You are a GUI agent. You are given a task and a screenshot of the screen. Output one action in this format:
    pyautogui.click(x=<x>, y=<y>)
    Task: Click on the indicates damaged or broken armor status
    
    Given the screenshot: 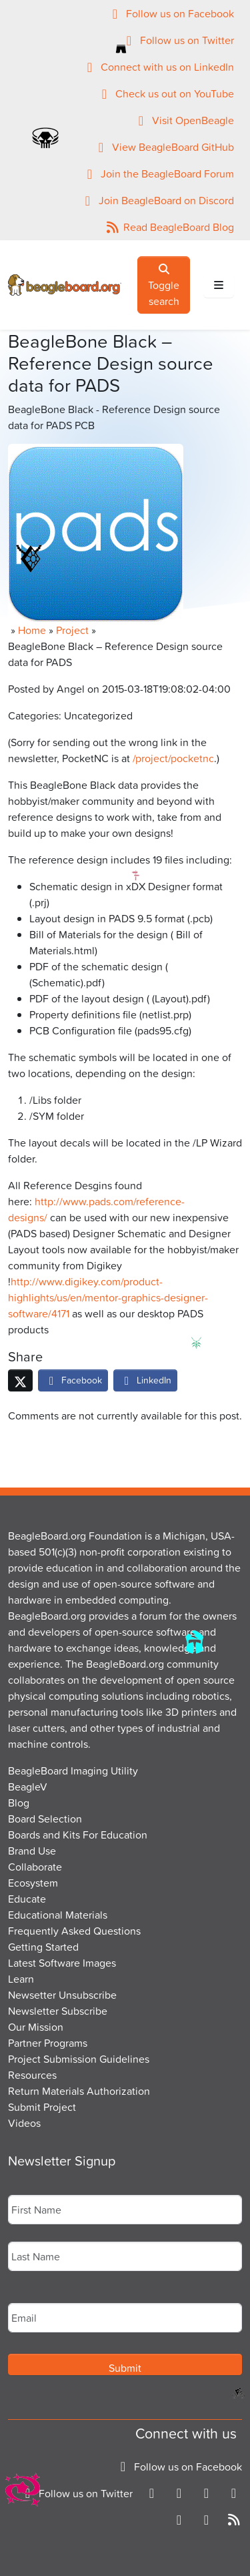 What is the action you would take?
    pyautogui.click(x=194, y=1642)
    